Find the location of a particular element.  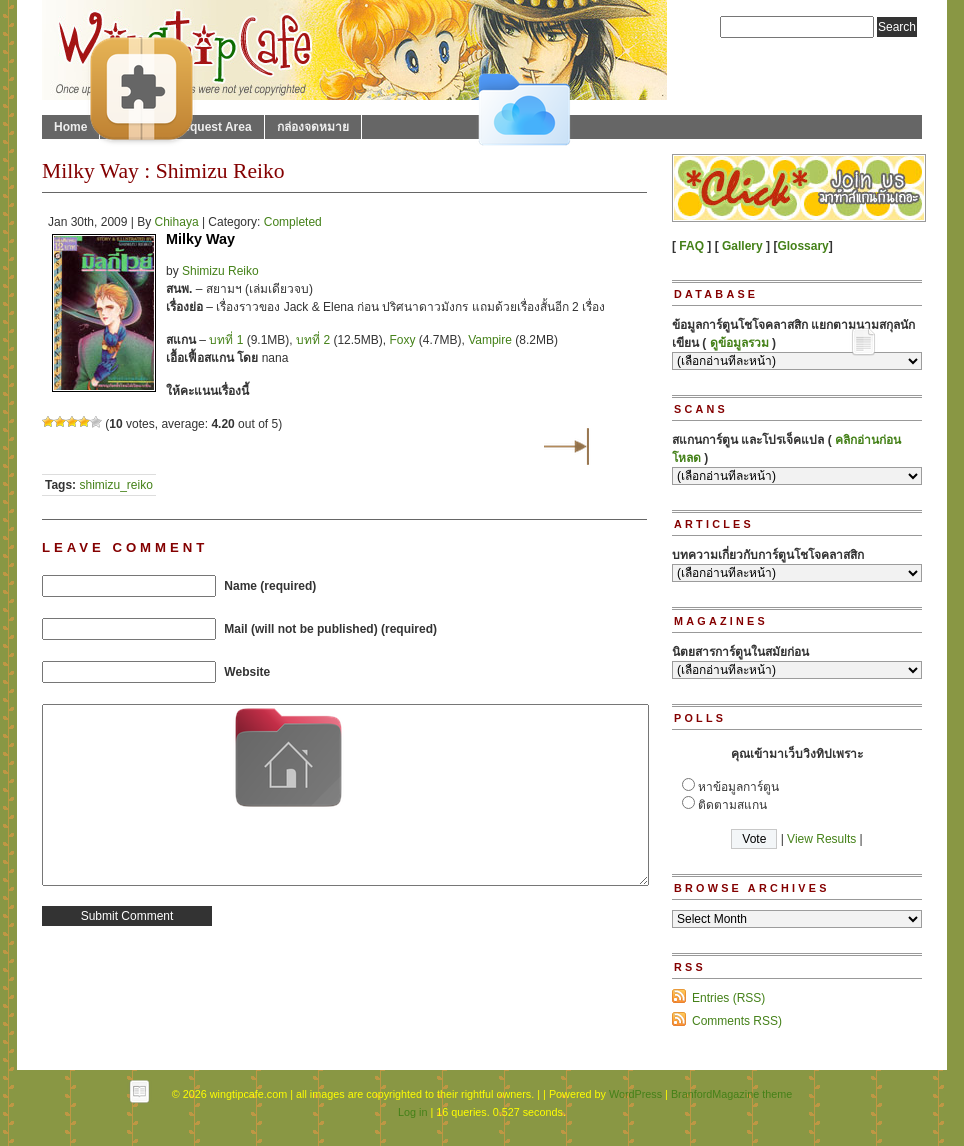

go to the last item or page is located at coordinates (566, 446).